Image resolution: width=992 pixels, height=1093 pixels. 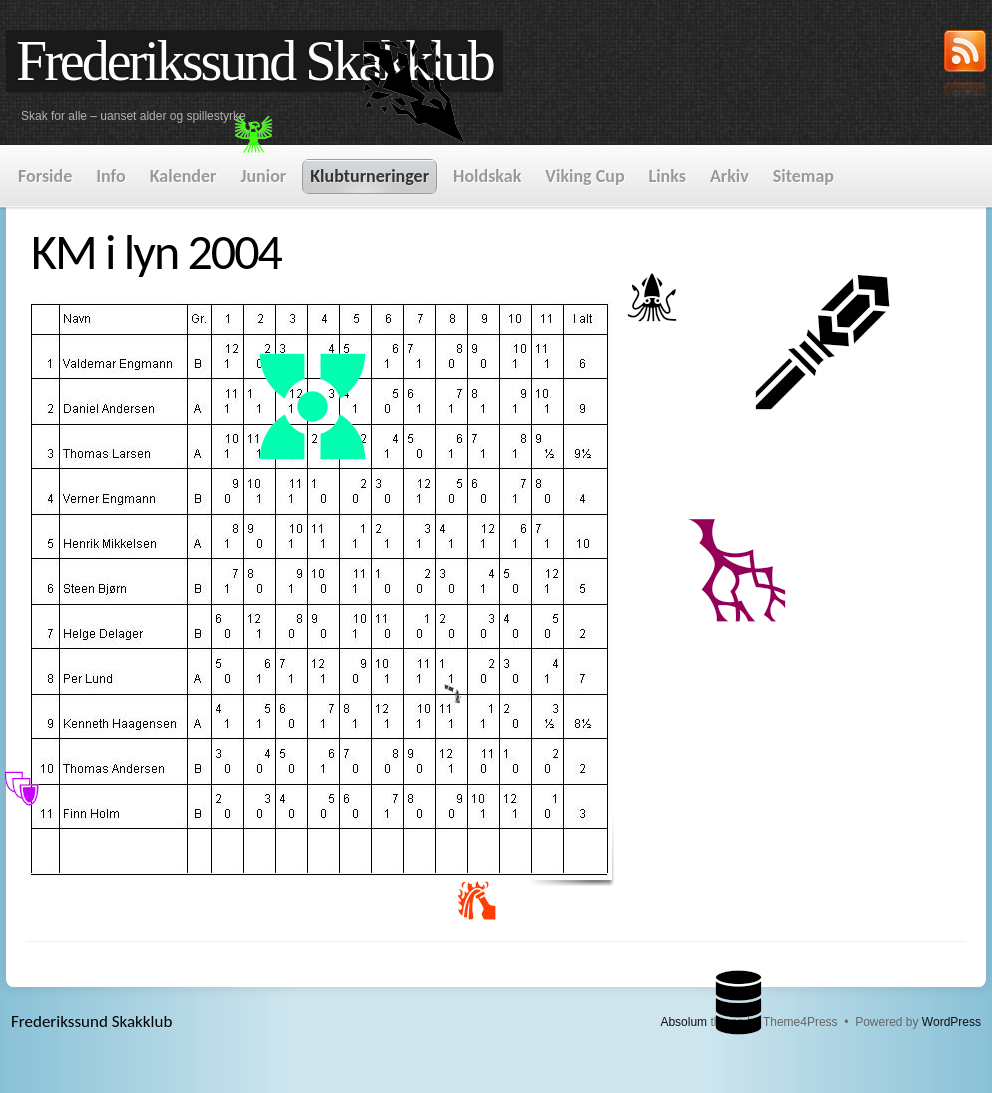 What do you see at coordinates (734, 571) in the screenshot?
I see `indicates lightning or electrical damage effect` at bounding box center [734, 571].